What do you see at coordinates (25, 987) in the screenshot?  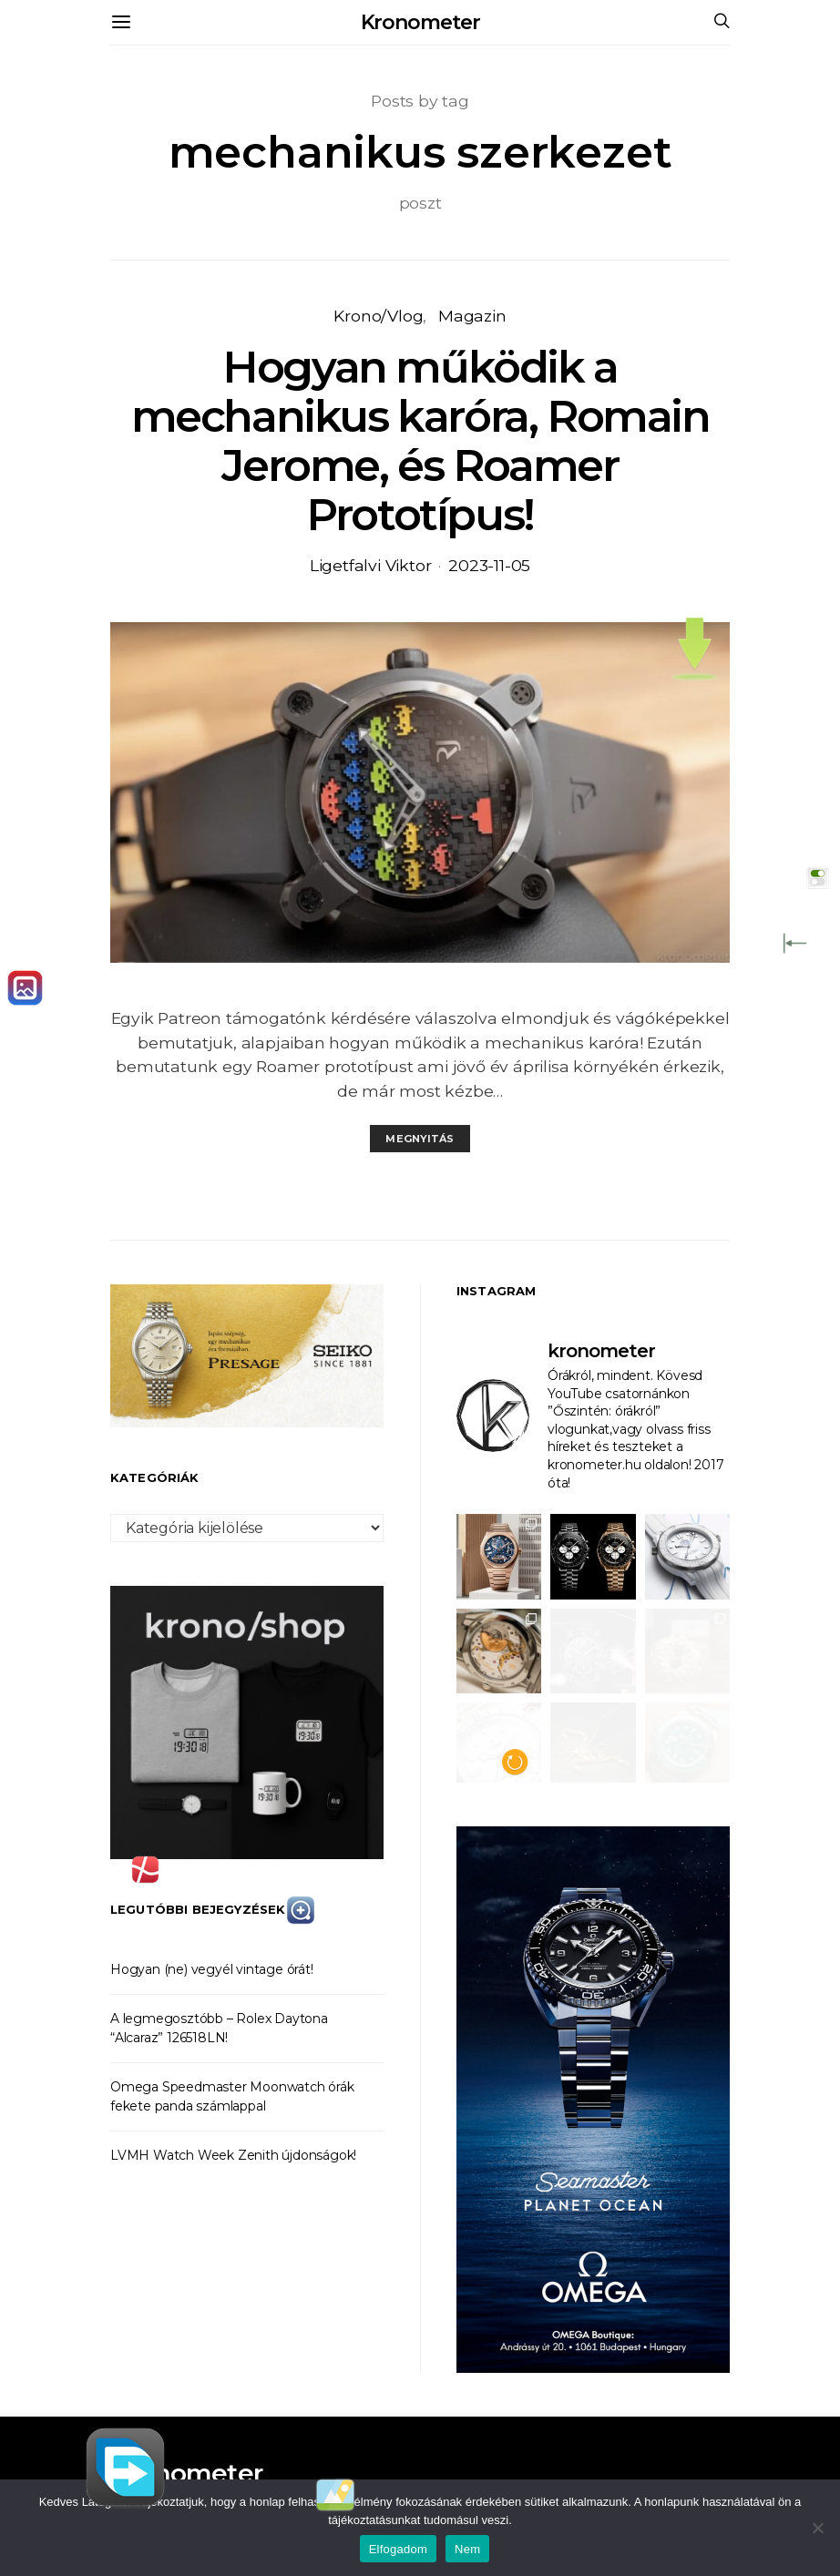 I see `open fotema photo gallery app` at bounding box center [25, 987].